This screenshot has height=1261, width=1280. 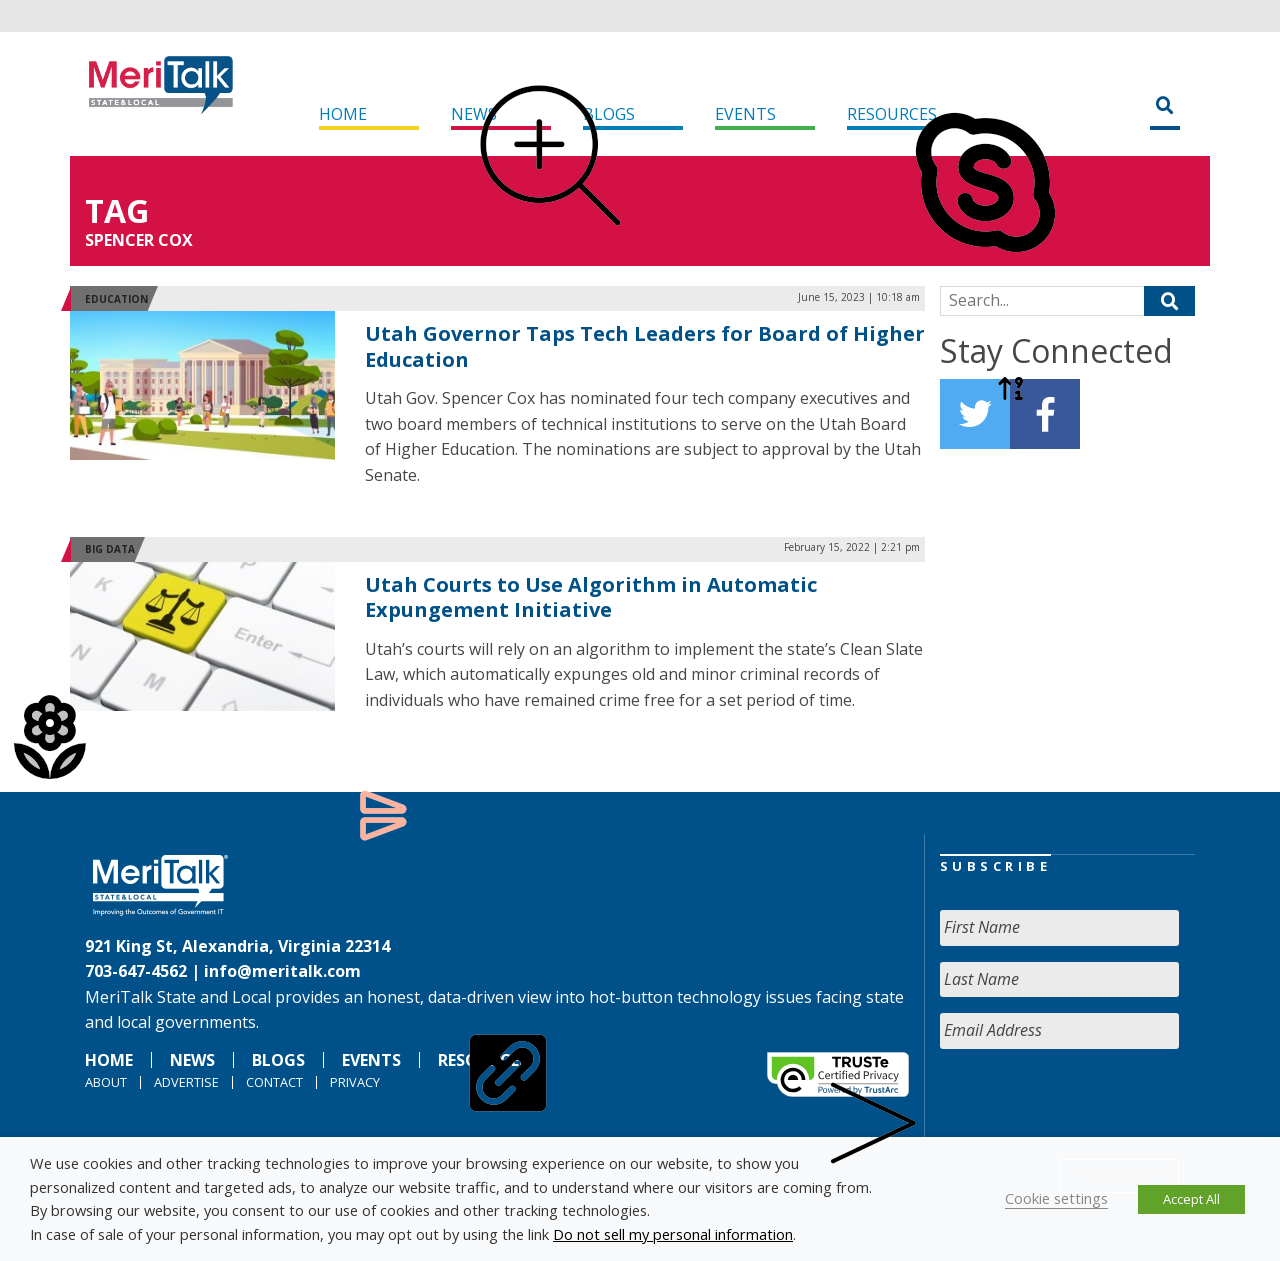 What do you see at coordinates (550, 155) in the screenshot?
I see `zoom in on content` at bounding box center [550, 155].